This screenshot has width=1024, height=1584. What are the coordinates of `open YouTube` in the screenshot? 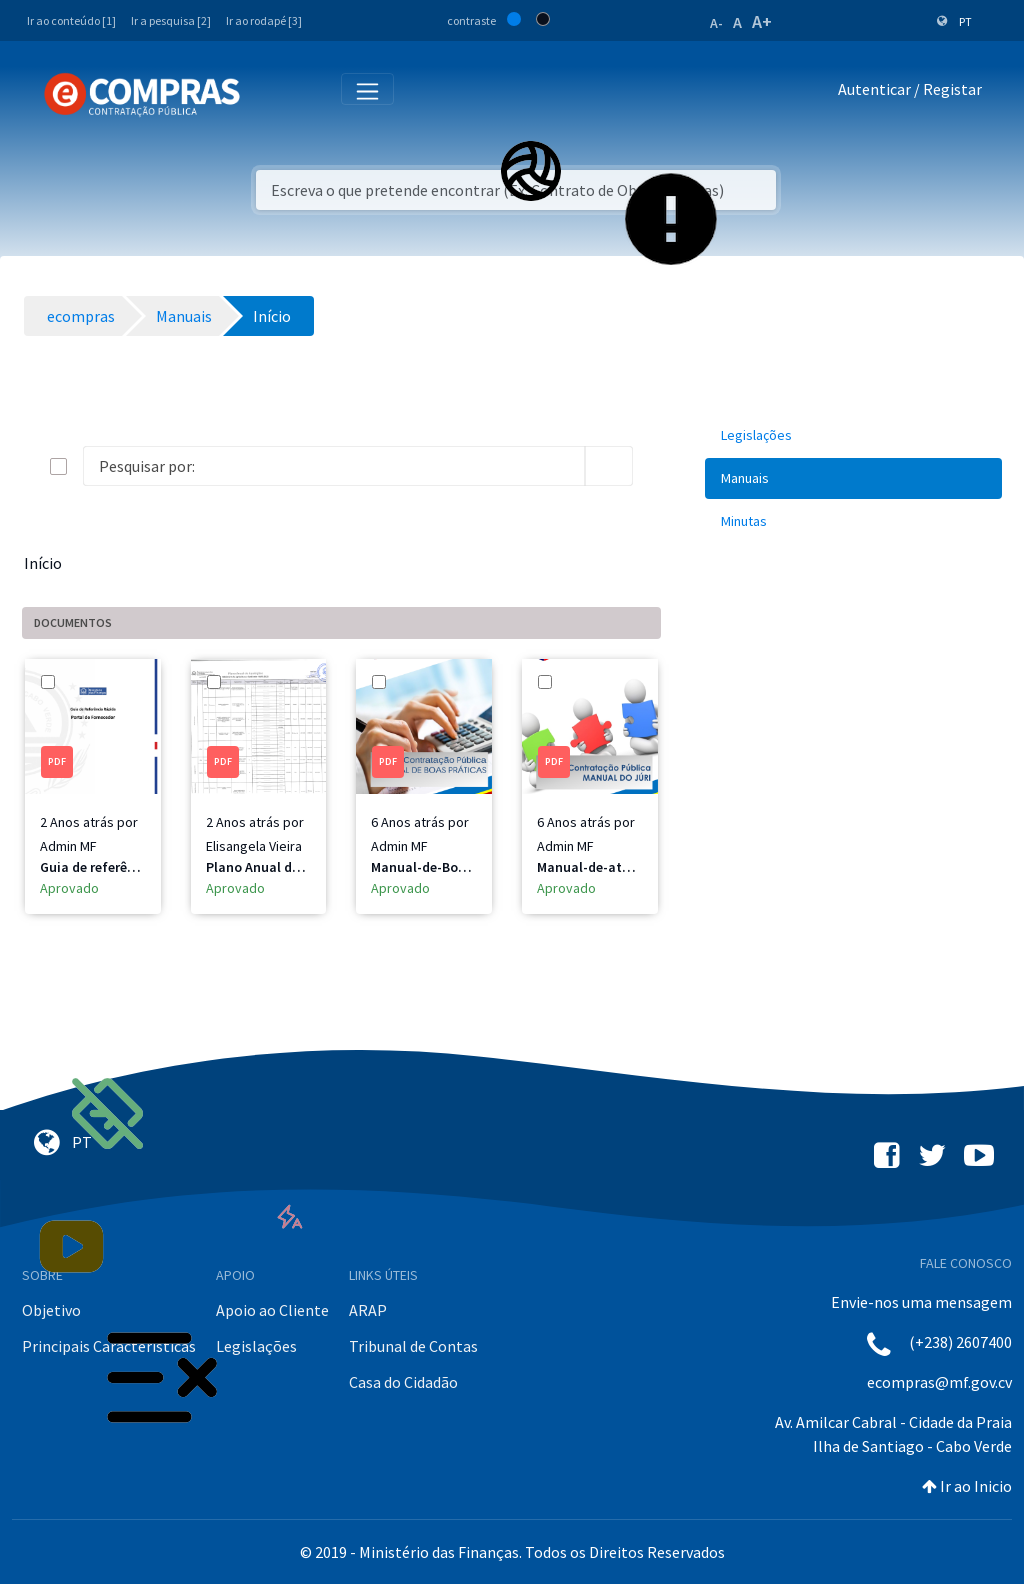 It's located at (71, 1246).